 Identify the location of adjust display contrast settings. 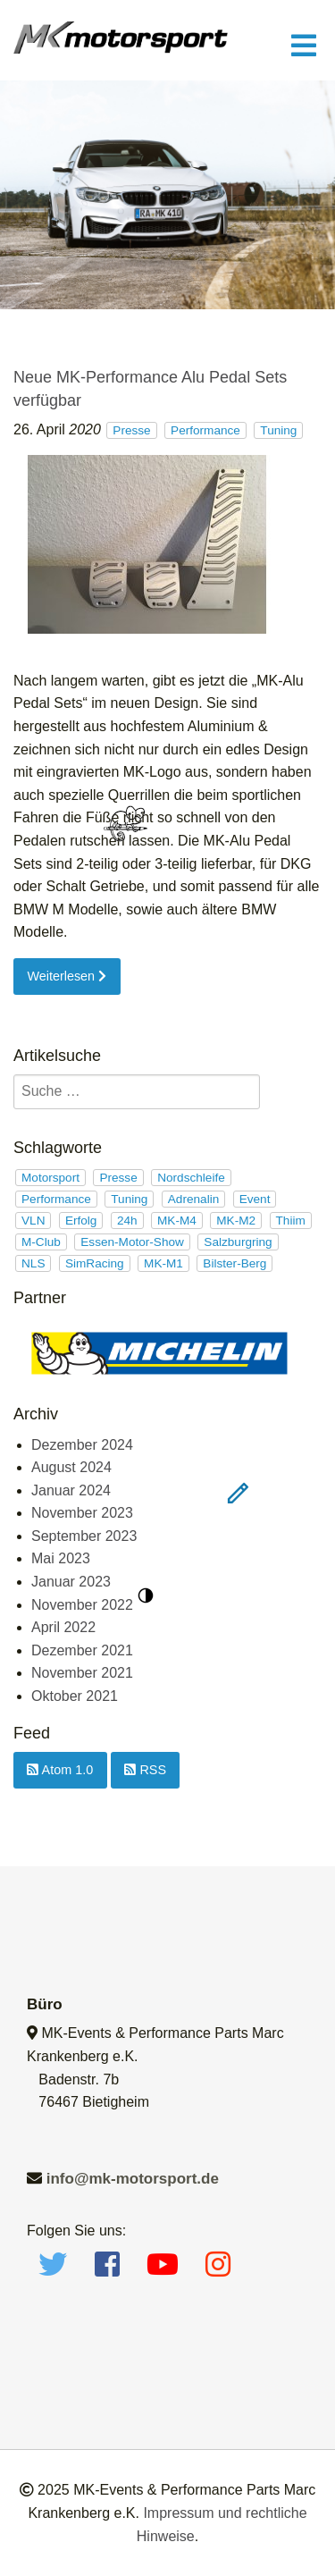
(146, 1595).